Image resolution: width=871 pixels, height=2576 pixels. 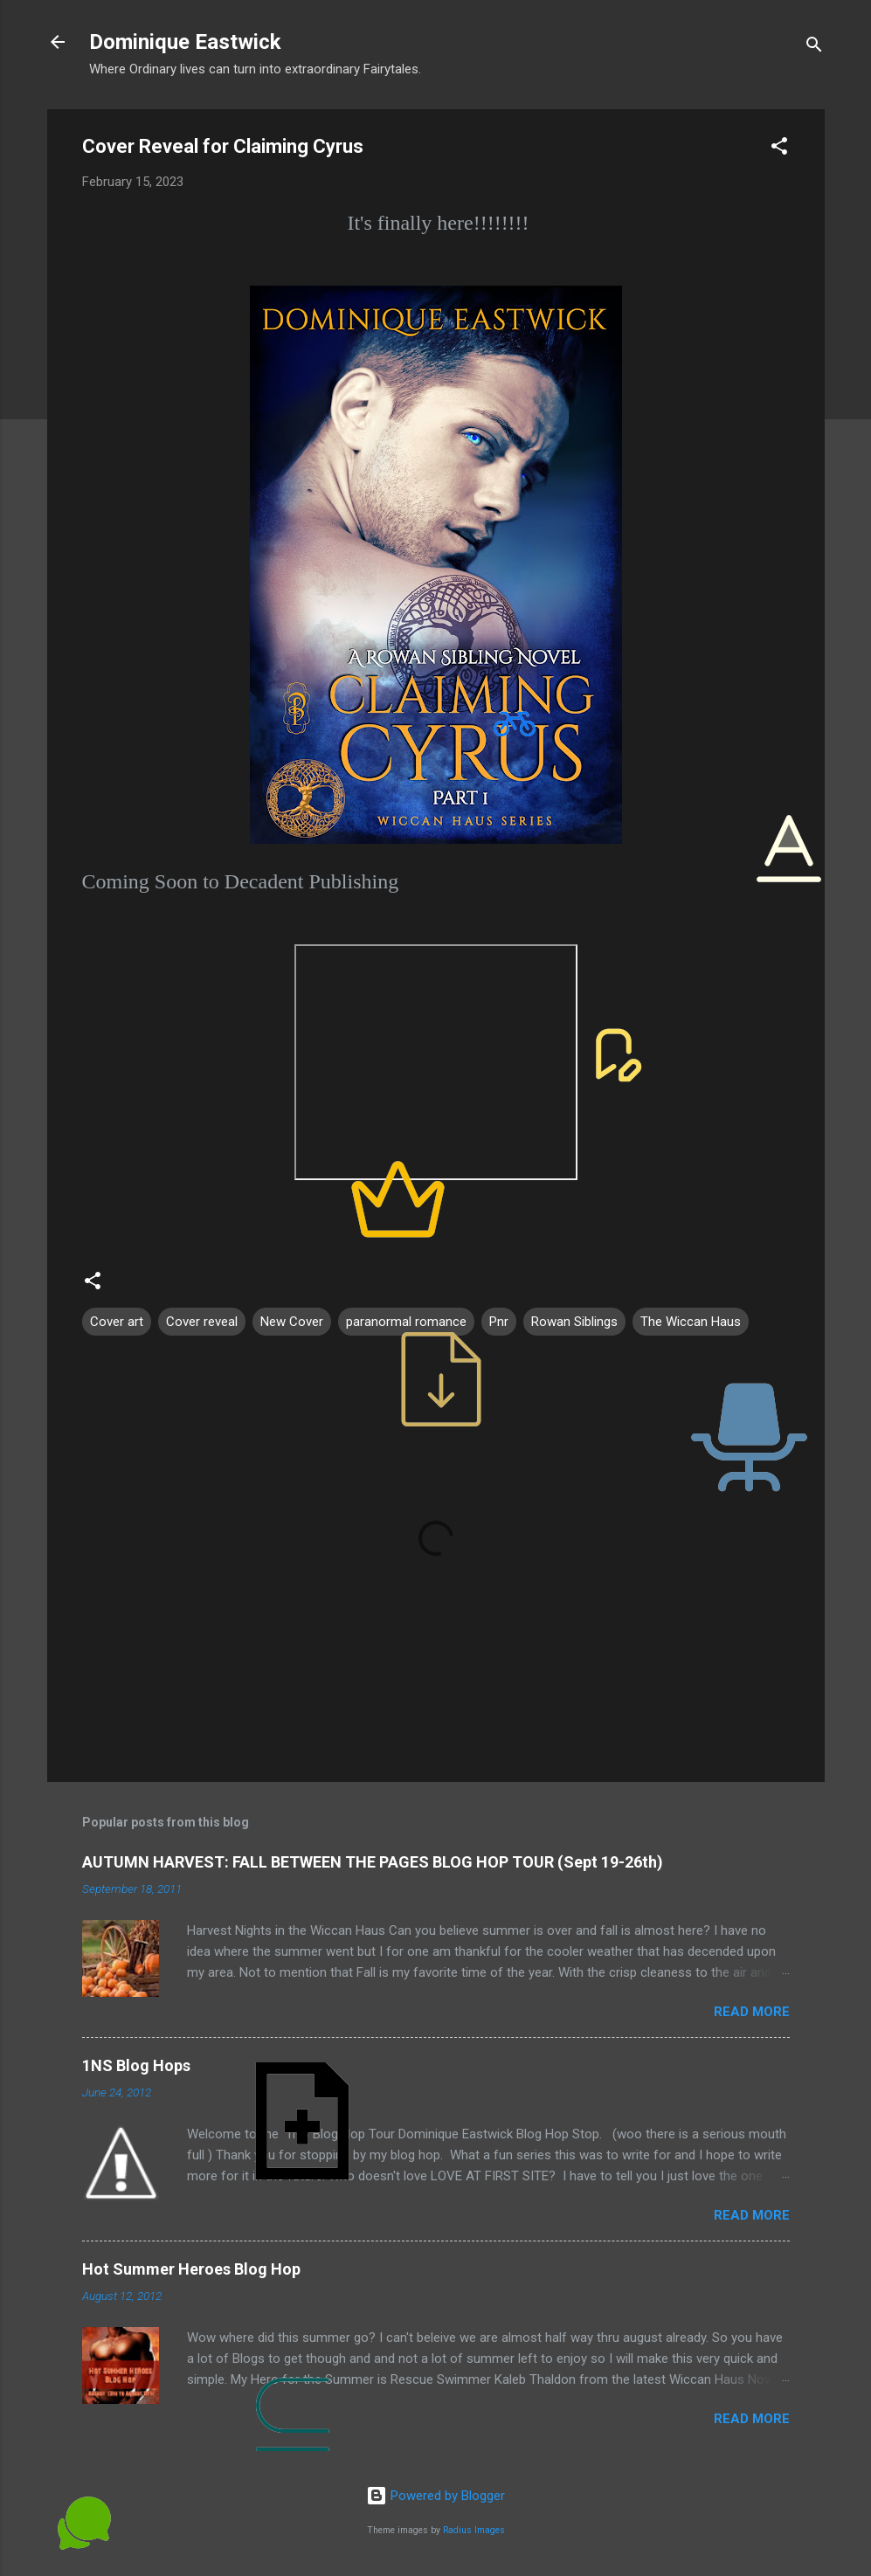 I want to click on select bicycle as transportation mode, so click(x=515, y=723).